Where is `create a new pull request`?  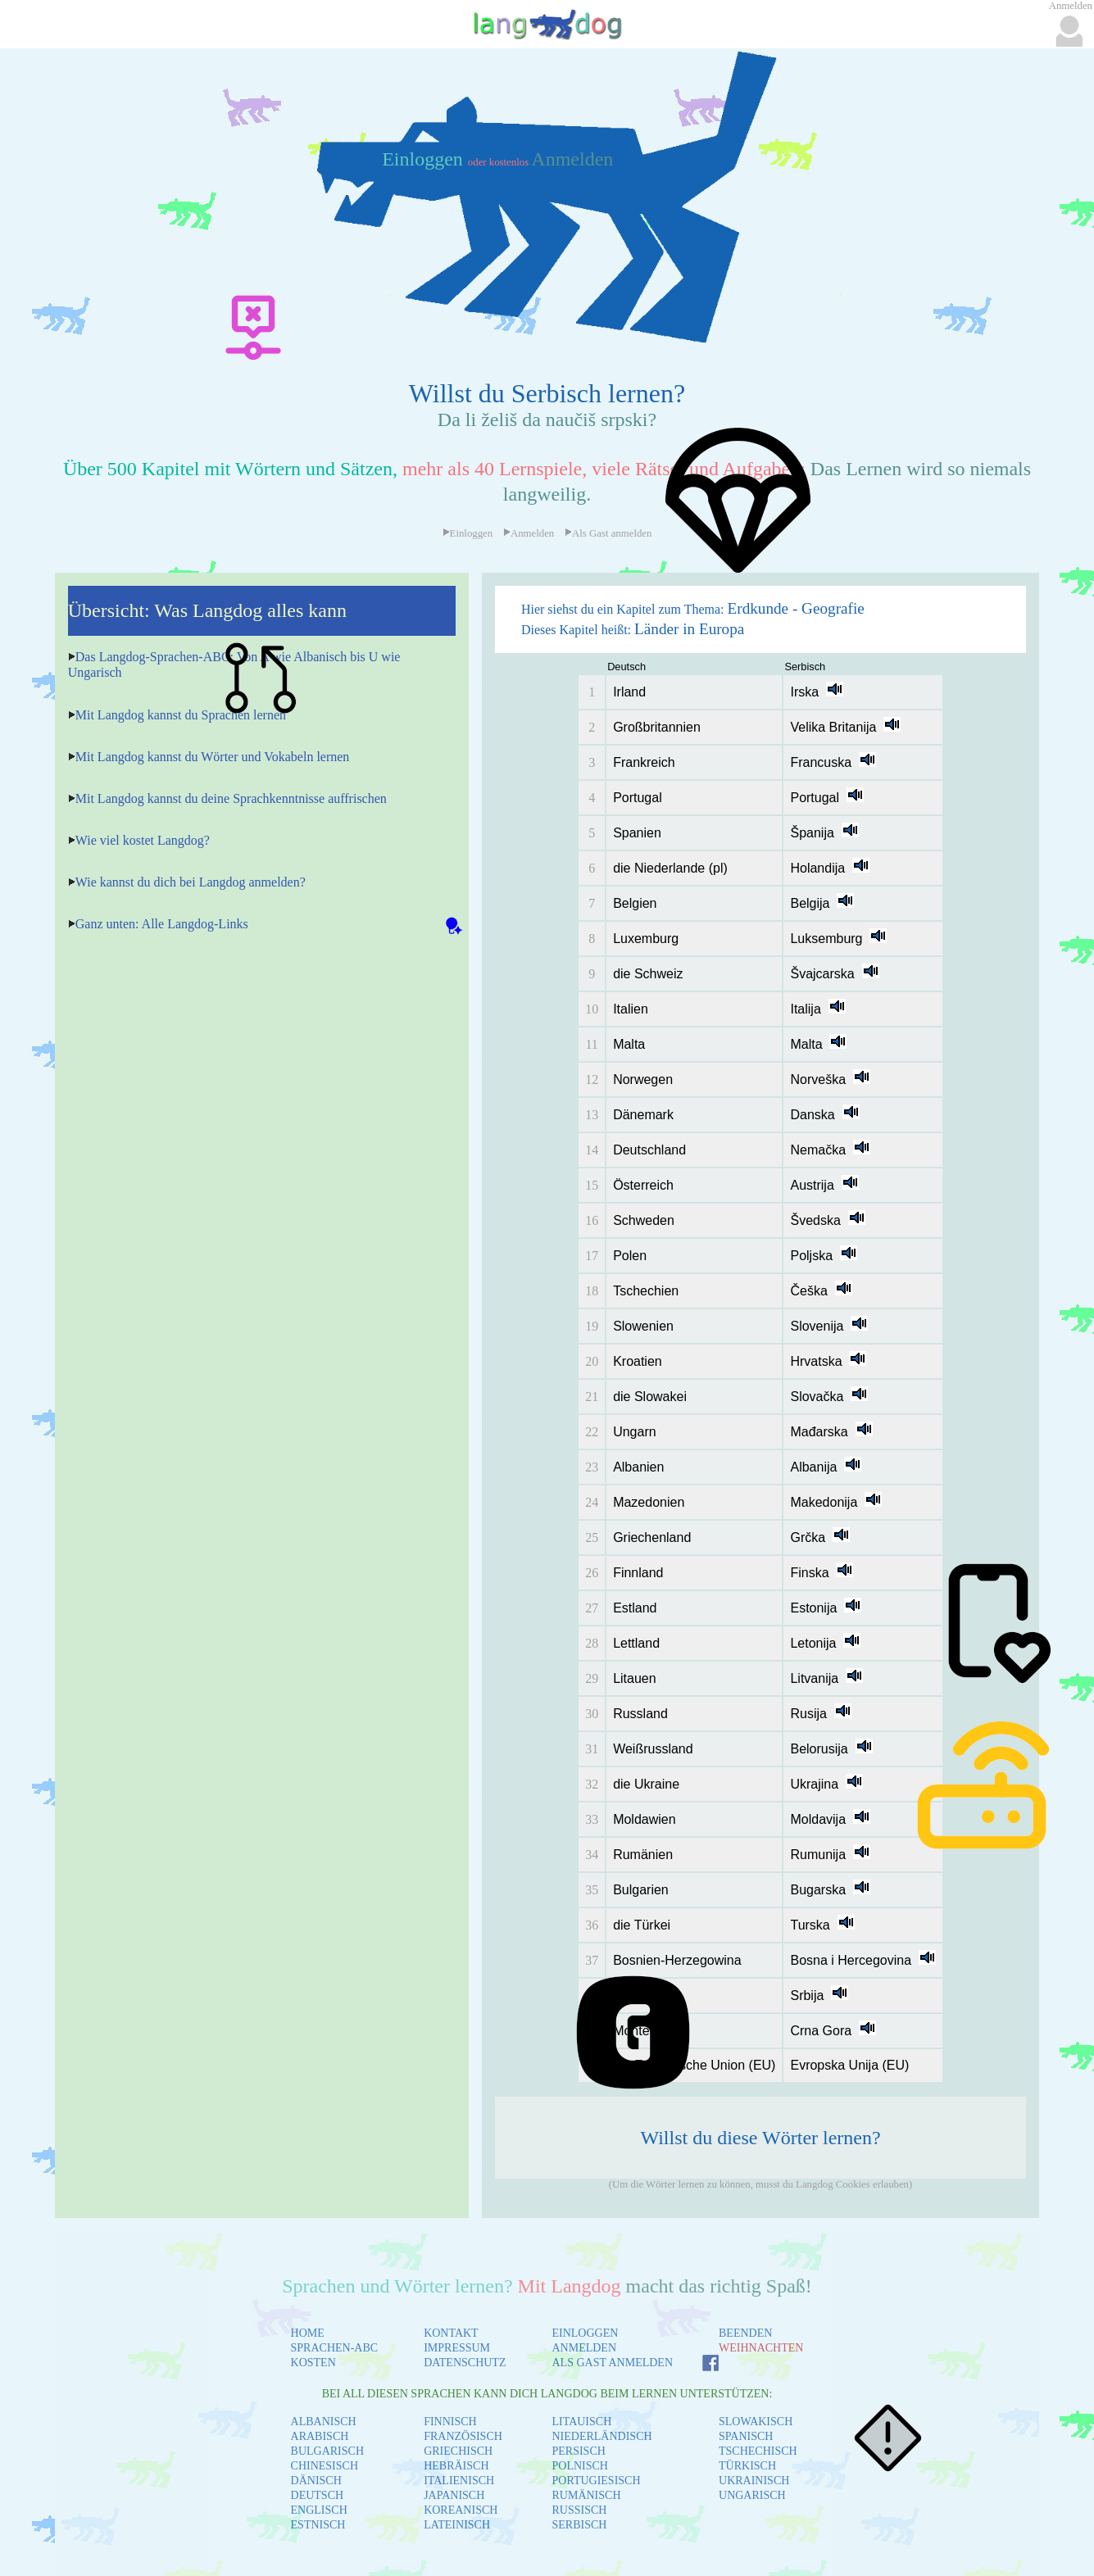
create a new pull request is located at coordinates (257, 678).